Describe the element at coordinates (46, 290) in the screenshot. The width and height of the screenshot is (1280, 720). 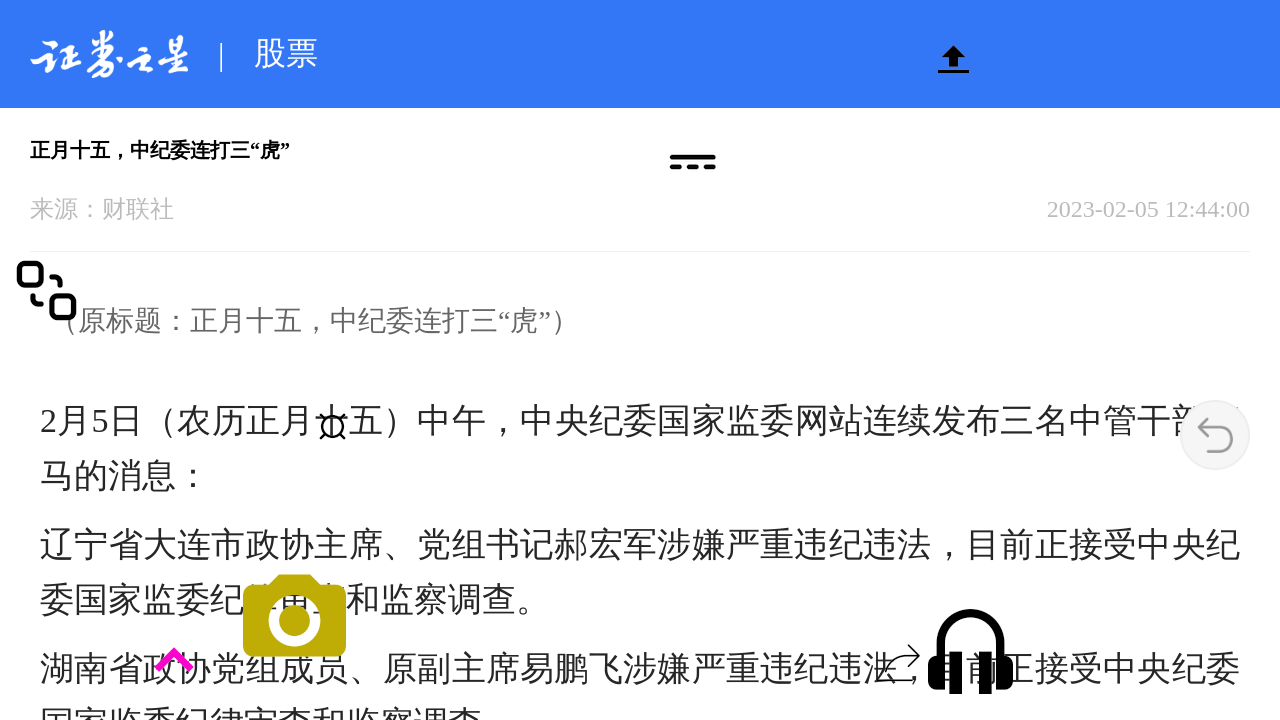
I see `send selected object to back of layer stack` at that location.